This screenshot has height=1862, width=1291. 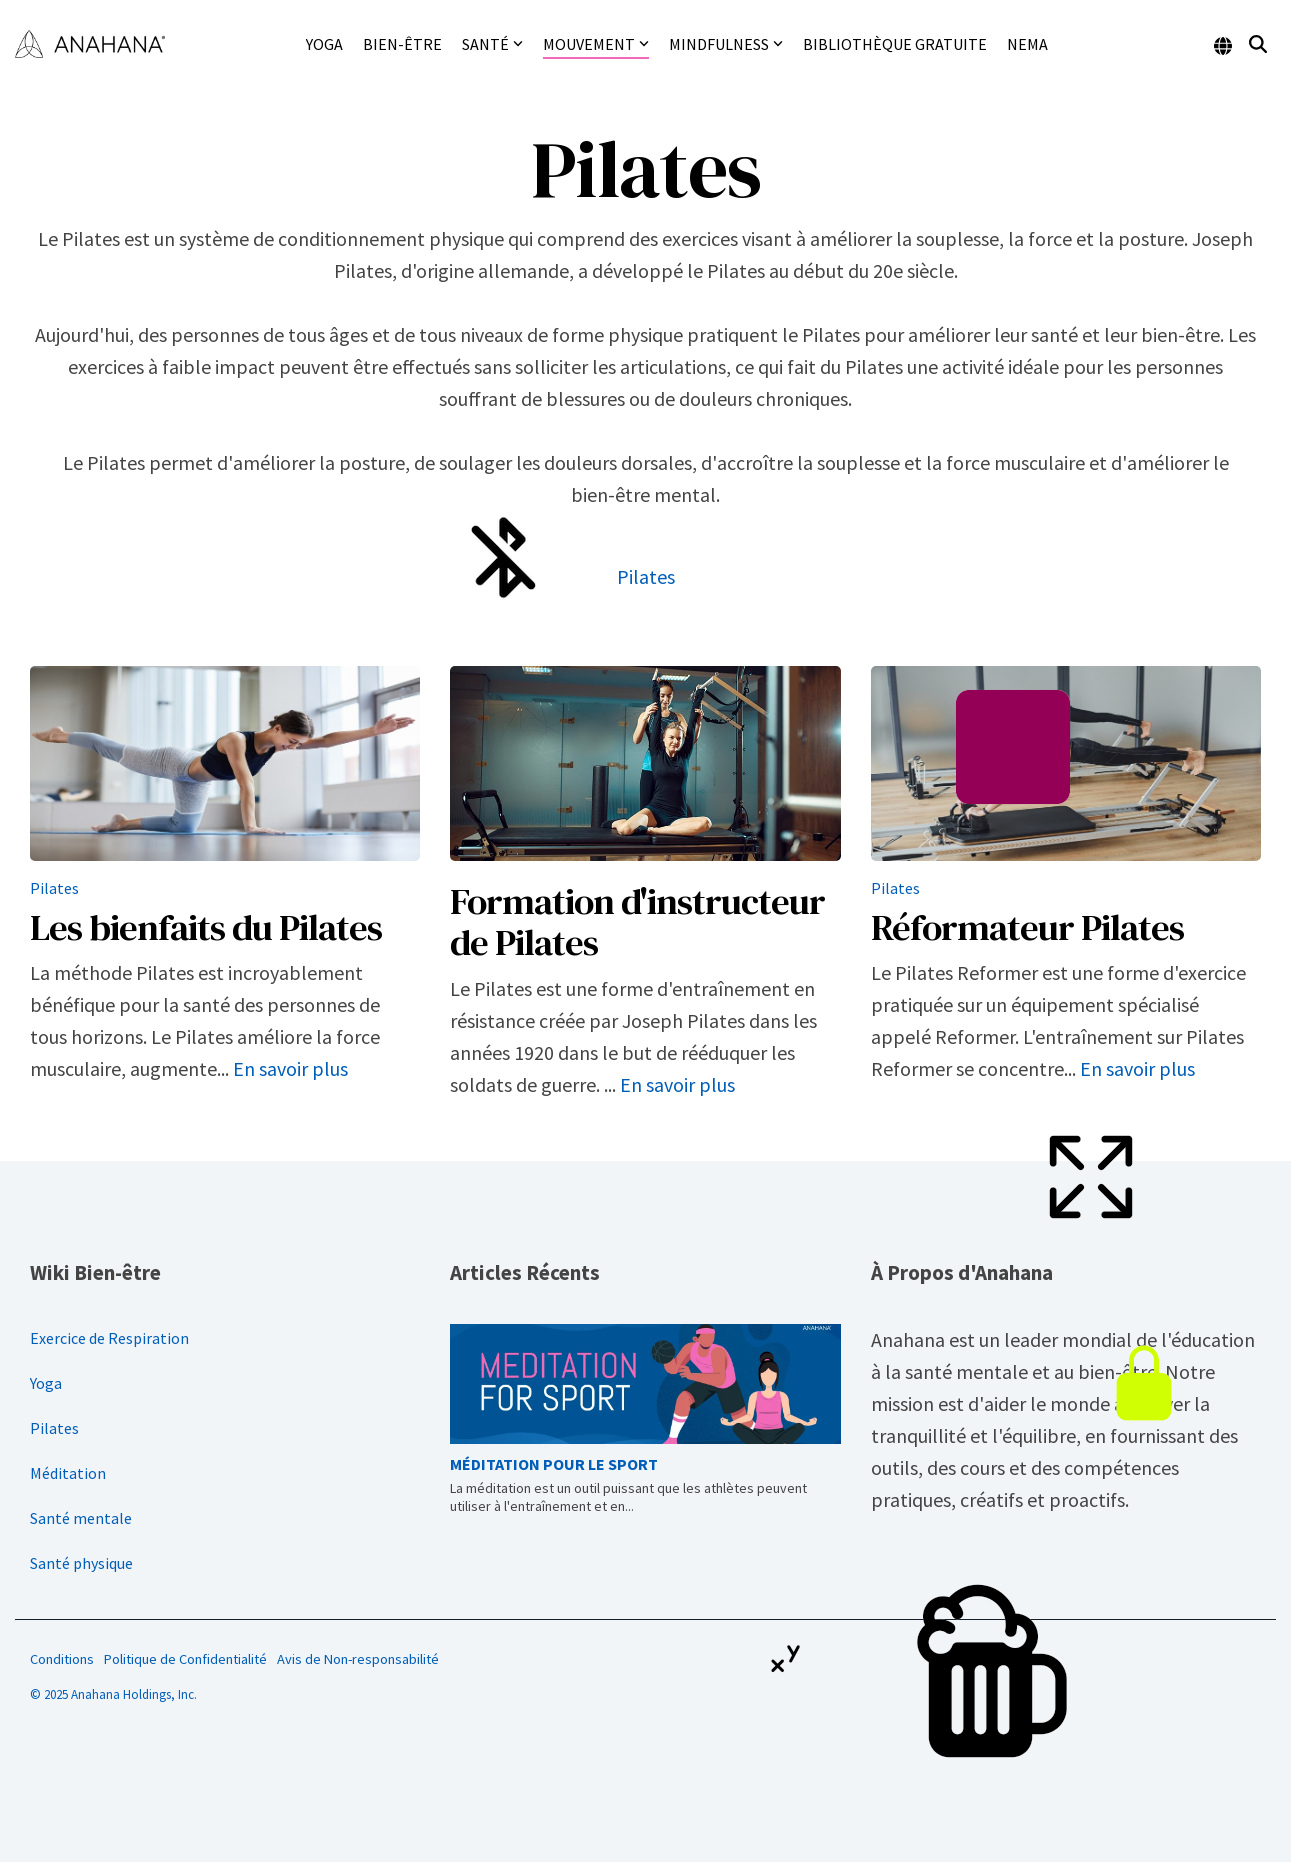 I want to click on browse nearby bars or pubs, so click(x=992, y=1671).